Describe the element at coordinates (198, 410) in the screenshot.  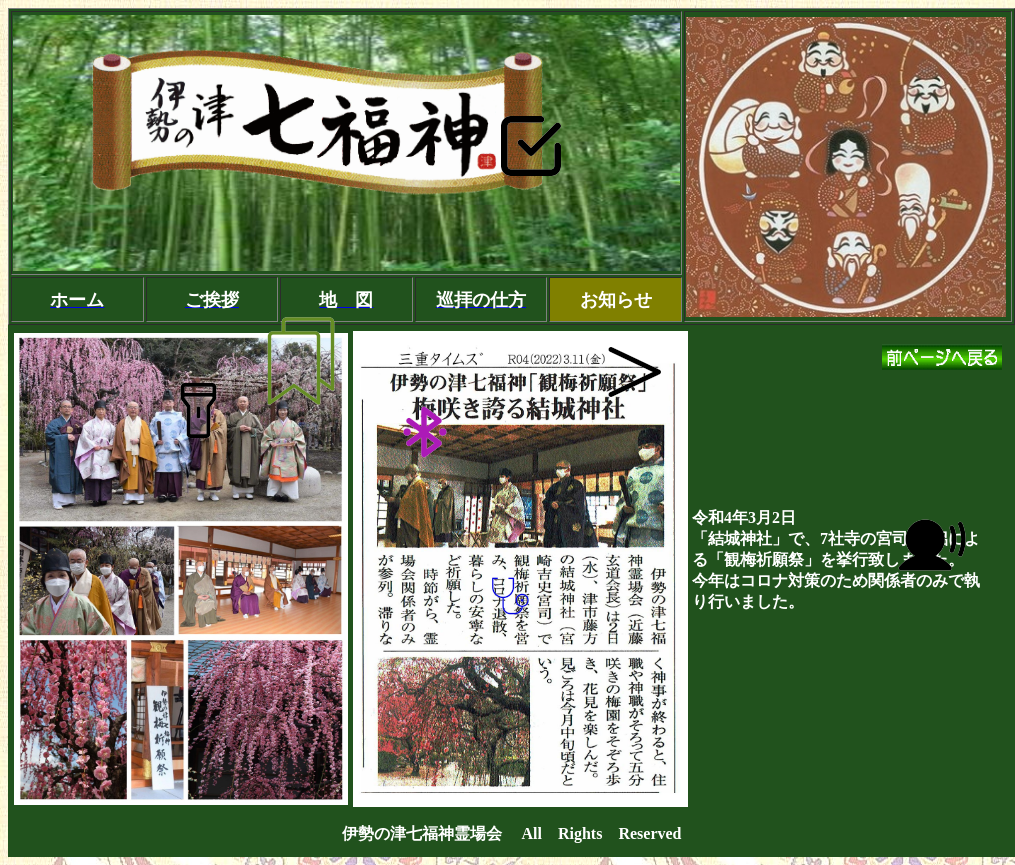
I see `toggle flashlight on/off` at that location.